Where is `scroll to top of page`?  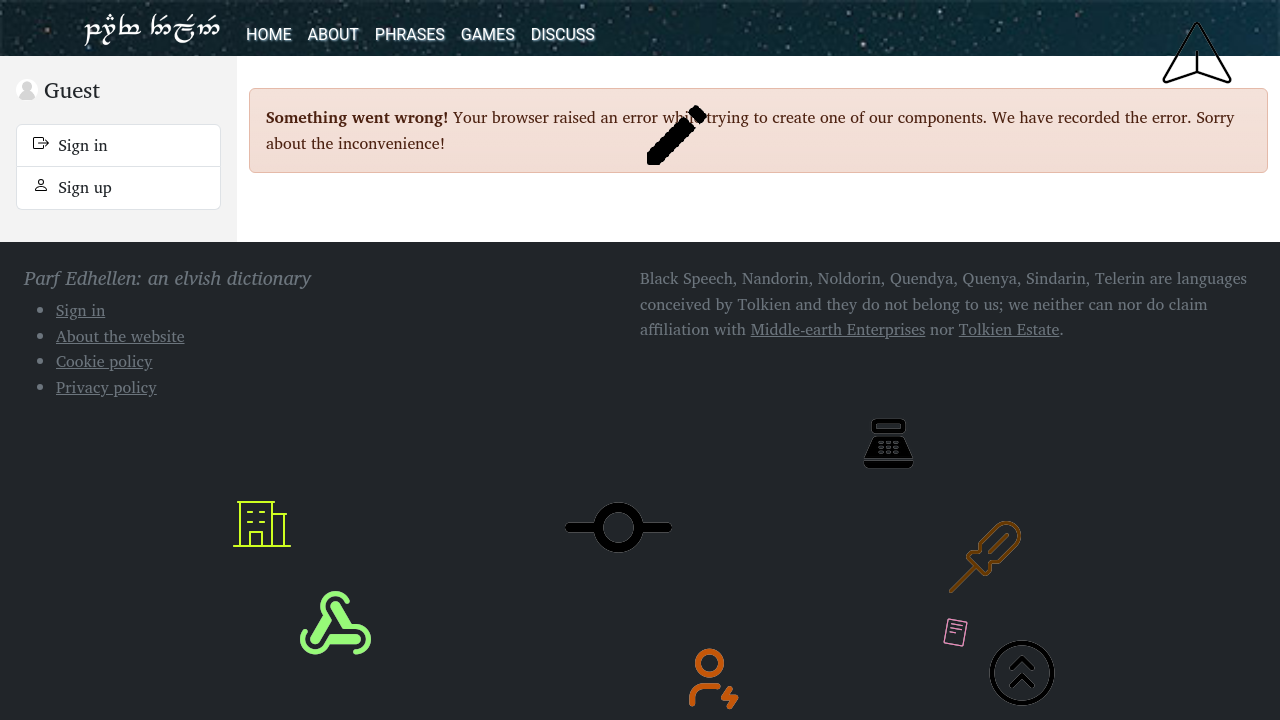 scroll to top of page is located at coordinates (1022, 673).